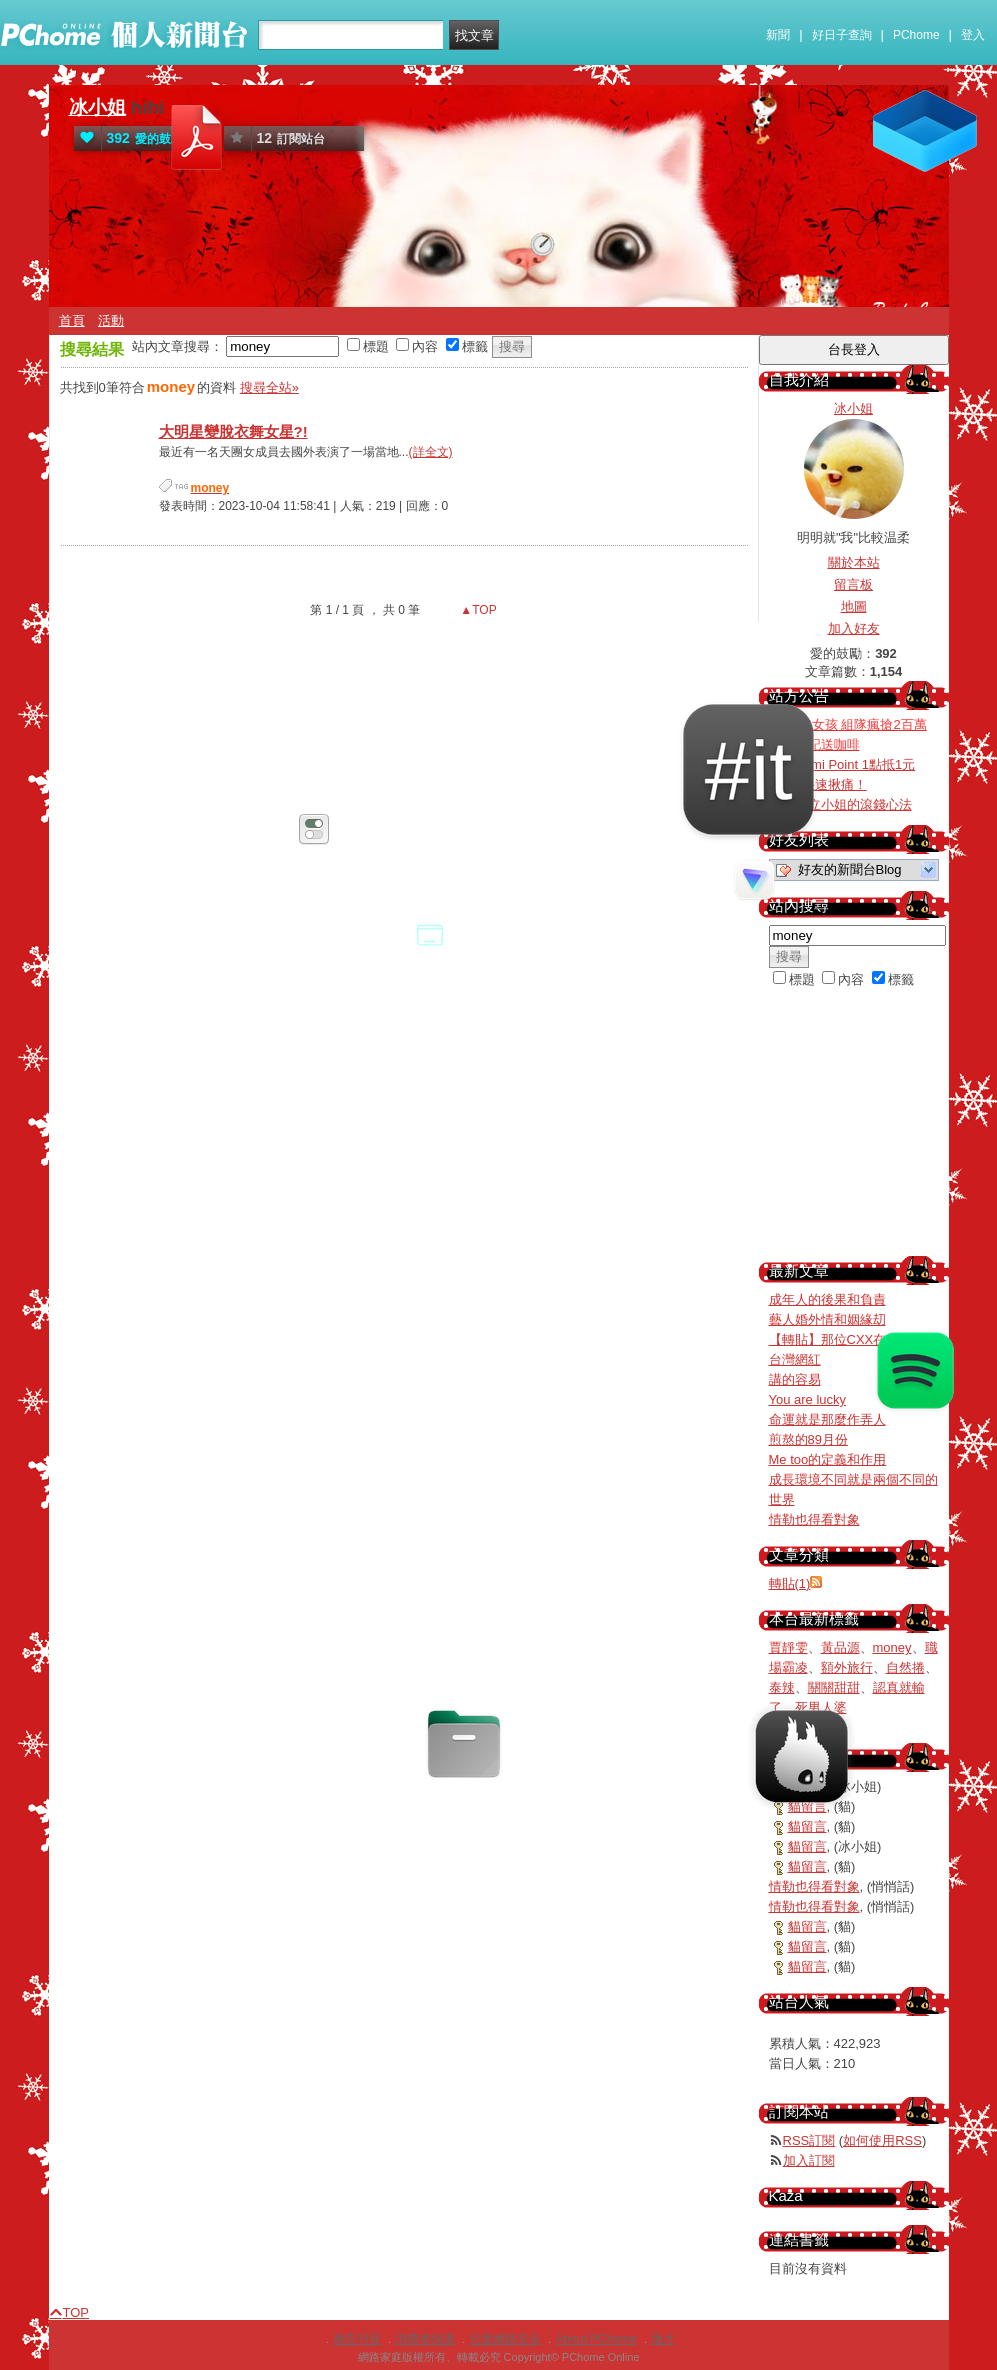 The image size is (997, 2370). What do you see at coordinates (314, 829) in the screenshot?
I see `open desktop preferences or settings` at bounding box center [314, 829].